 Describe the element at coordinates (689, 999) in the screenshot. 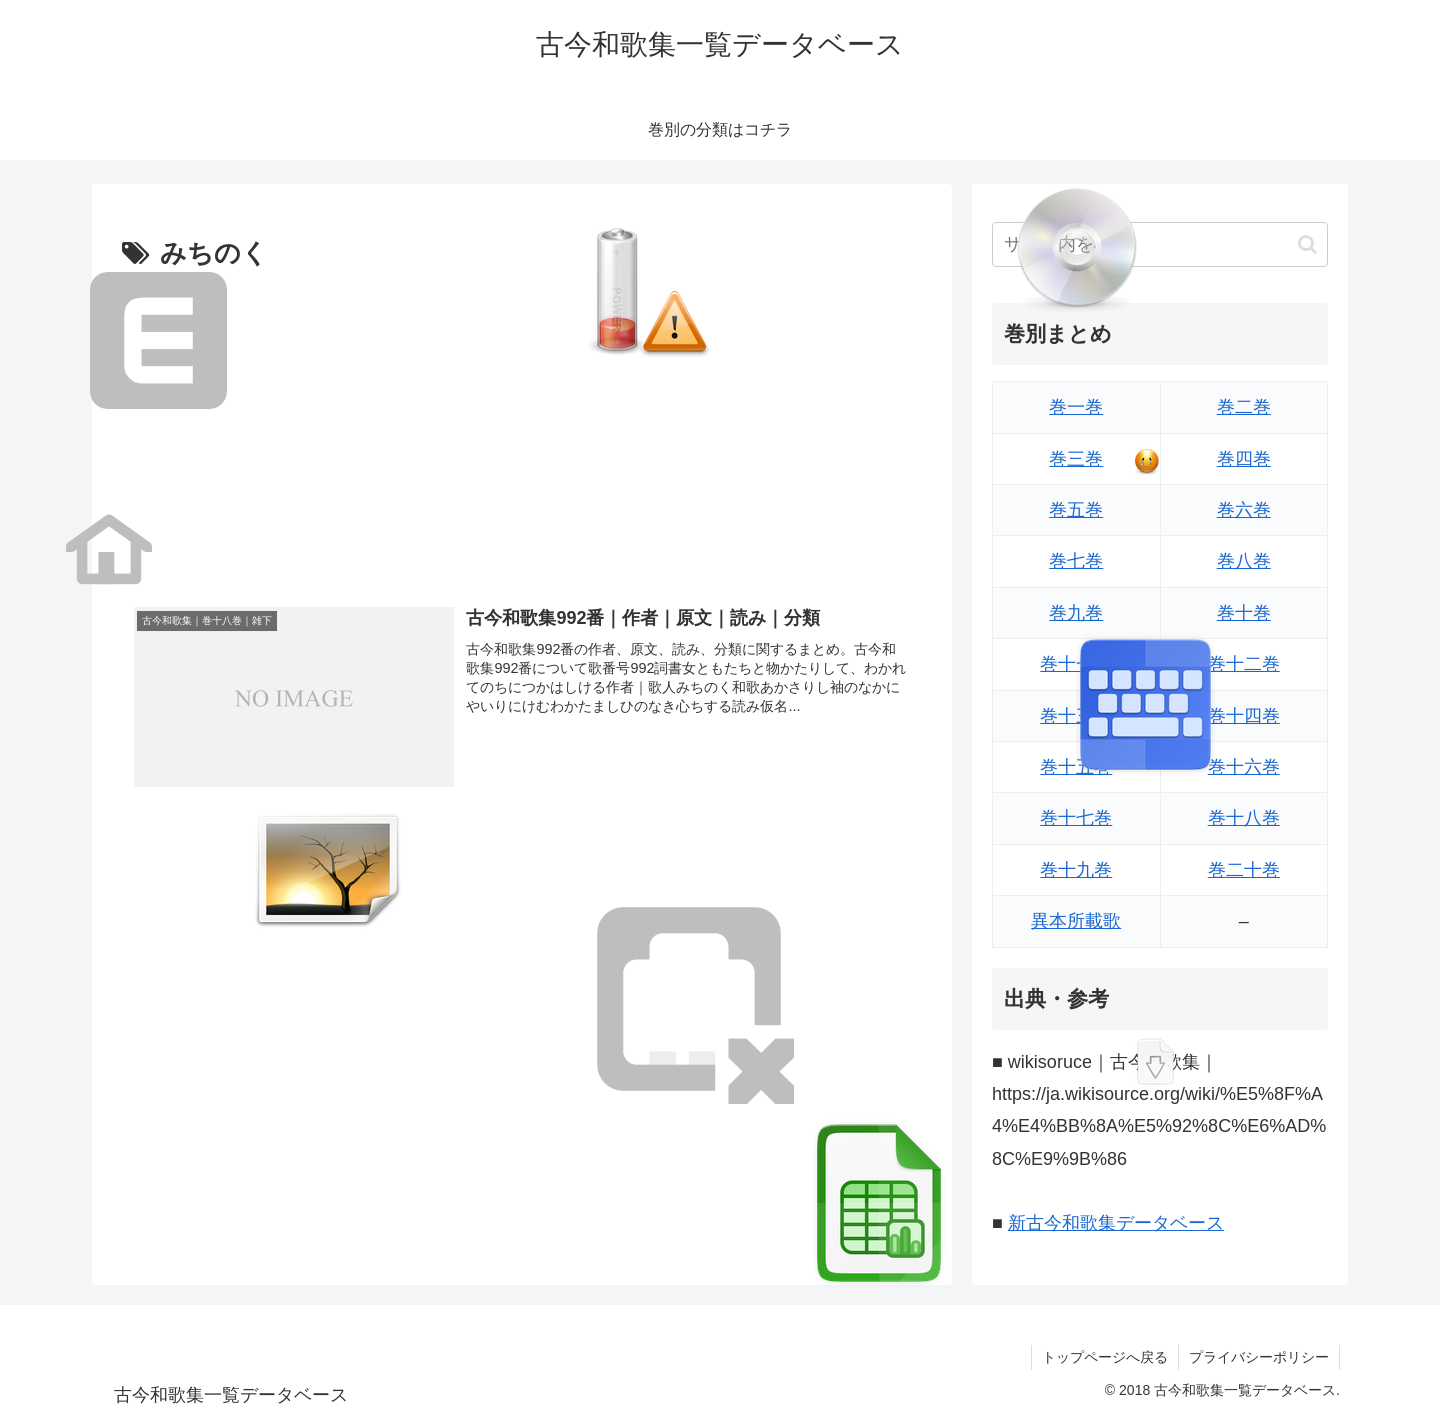

I see `indicates wired network connection is offline` at that location.